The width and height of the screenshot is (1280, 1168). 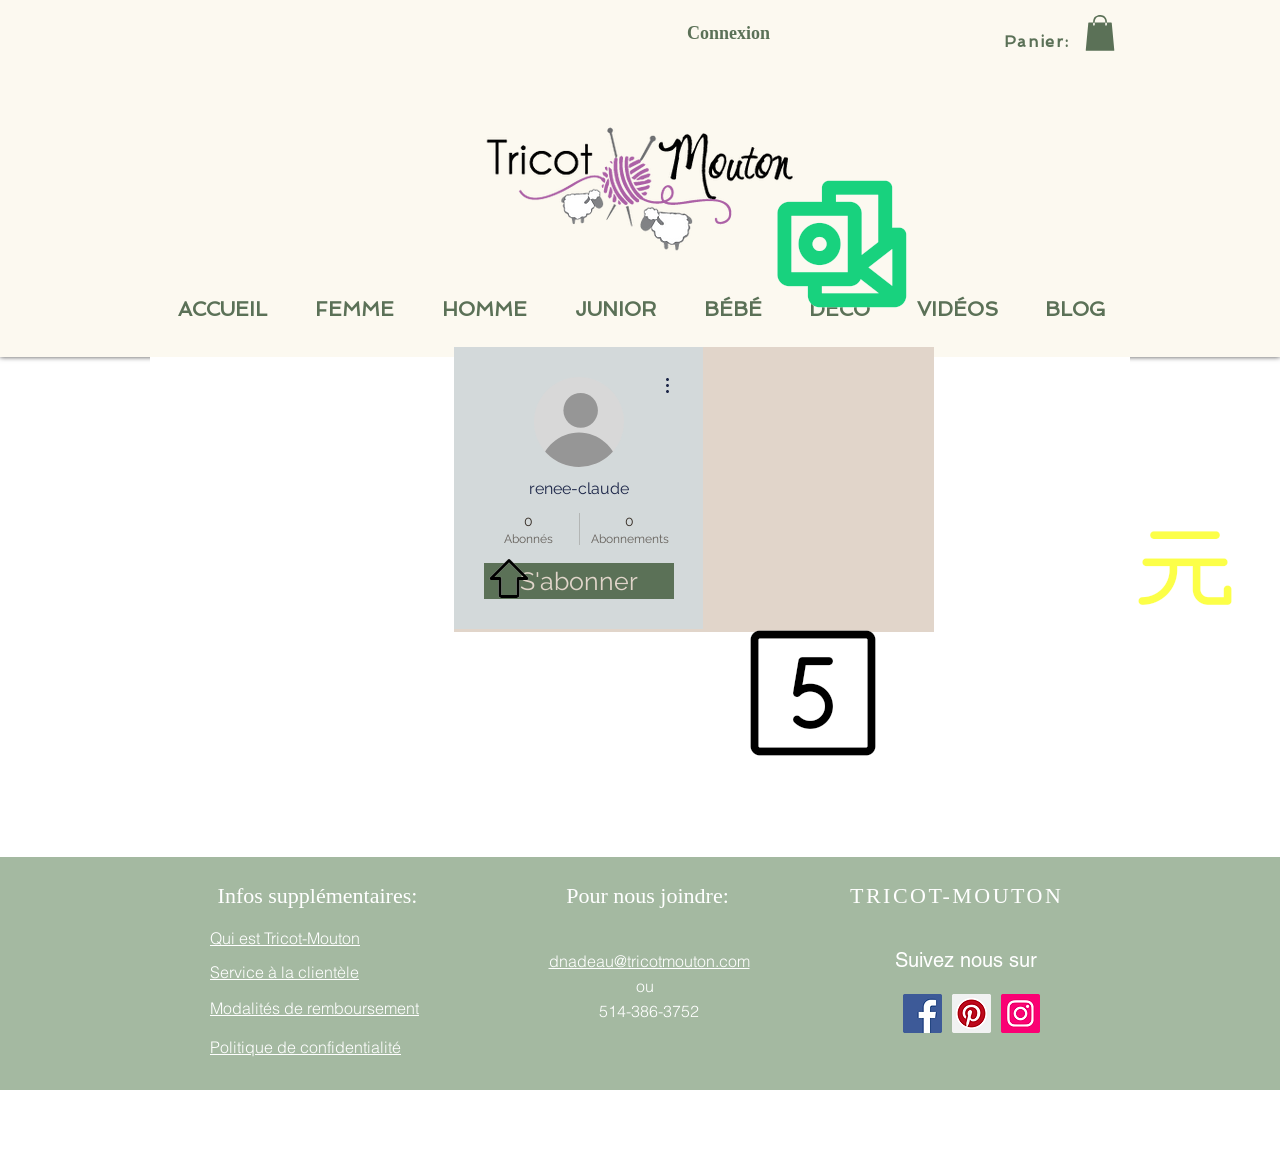 What do you see at coordinates (1185, 570) in the screenshot?
I see `view prices in chinese yuan` at bounding box center [1185, 570].